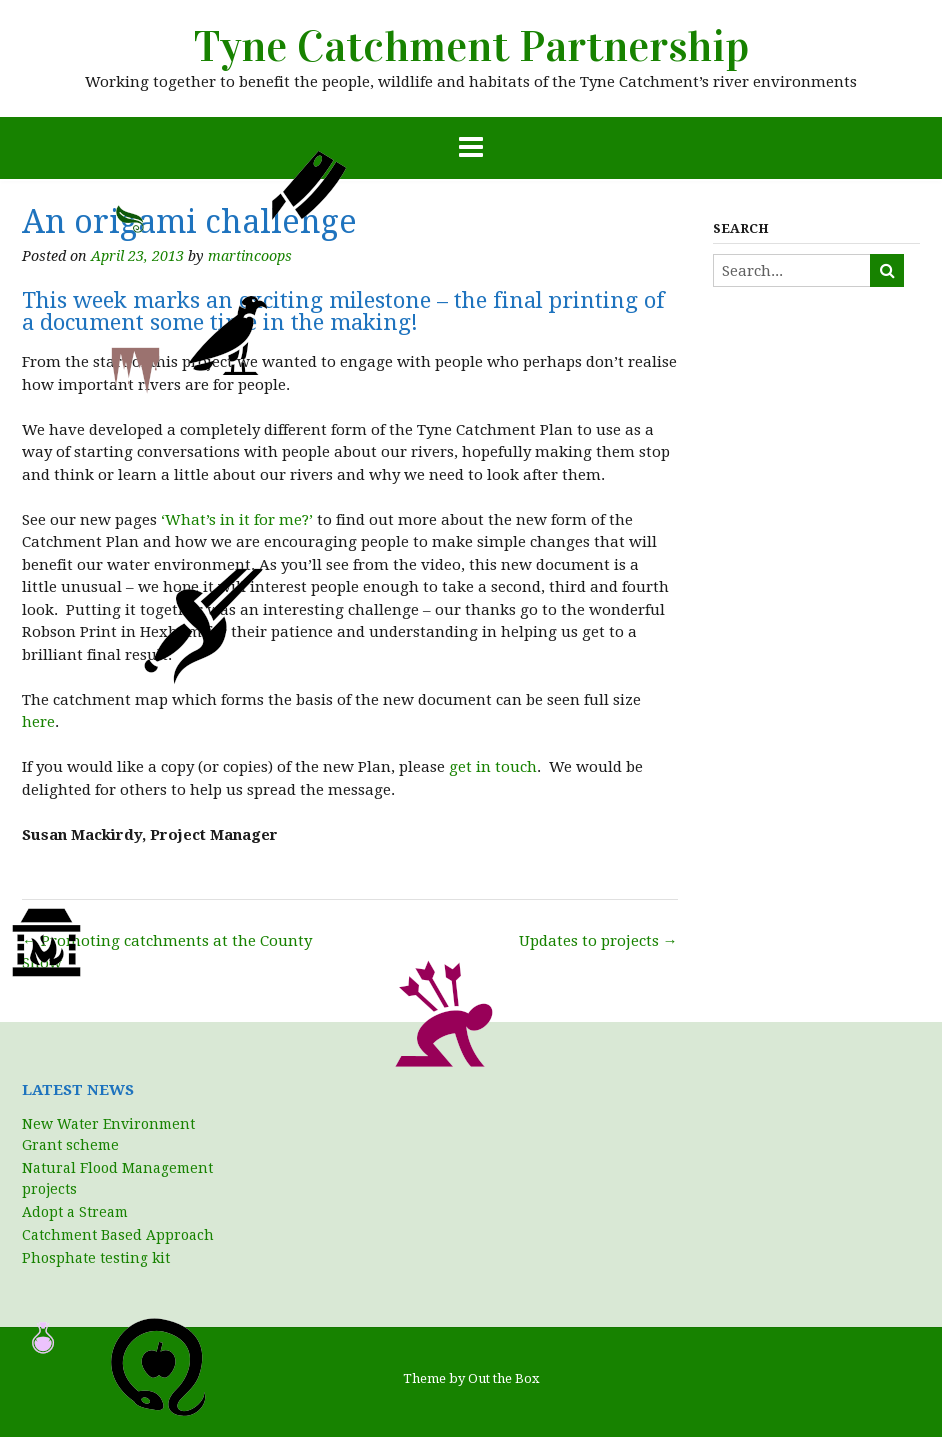 This screenshot has height=1437, width=942. Describe the element at coordinates (443, 1012) in the screenshot. I see `indicates defeated enemy or fallen character` at that location.